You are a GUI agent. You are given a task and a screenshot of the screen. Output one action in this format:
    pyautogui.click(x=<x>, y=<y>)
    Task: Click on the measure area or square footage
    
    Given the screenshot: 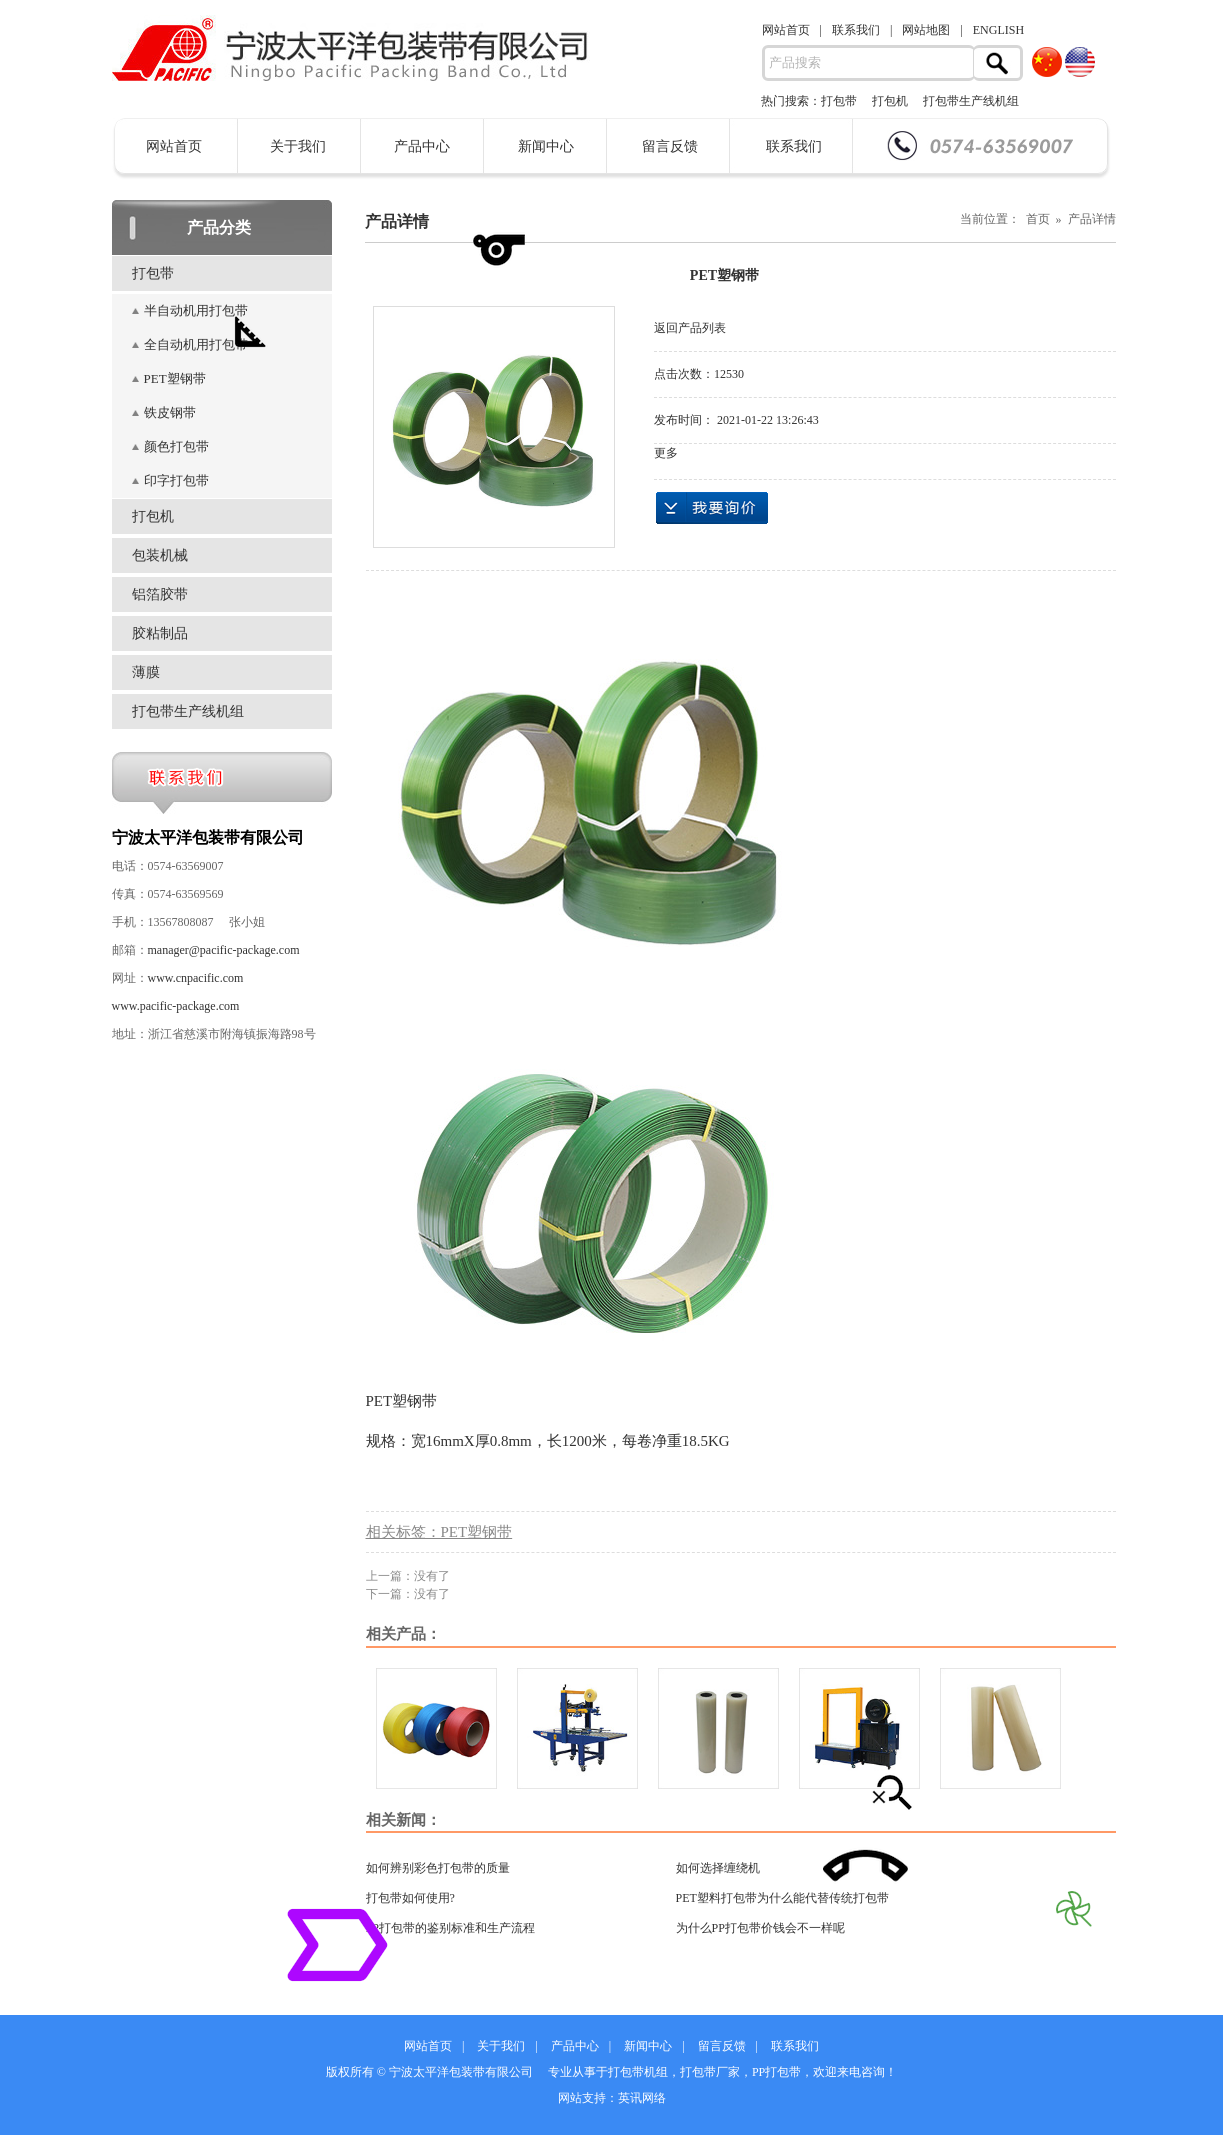 What is the action you would take?
    pyautogui.click(x=251, y=331)
    